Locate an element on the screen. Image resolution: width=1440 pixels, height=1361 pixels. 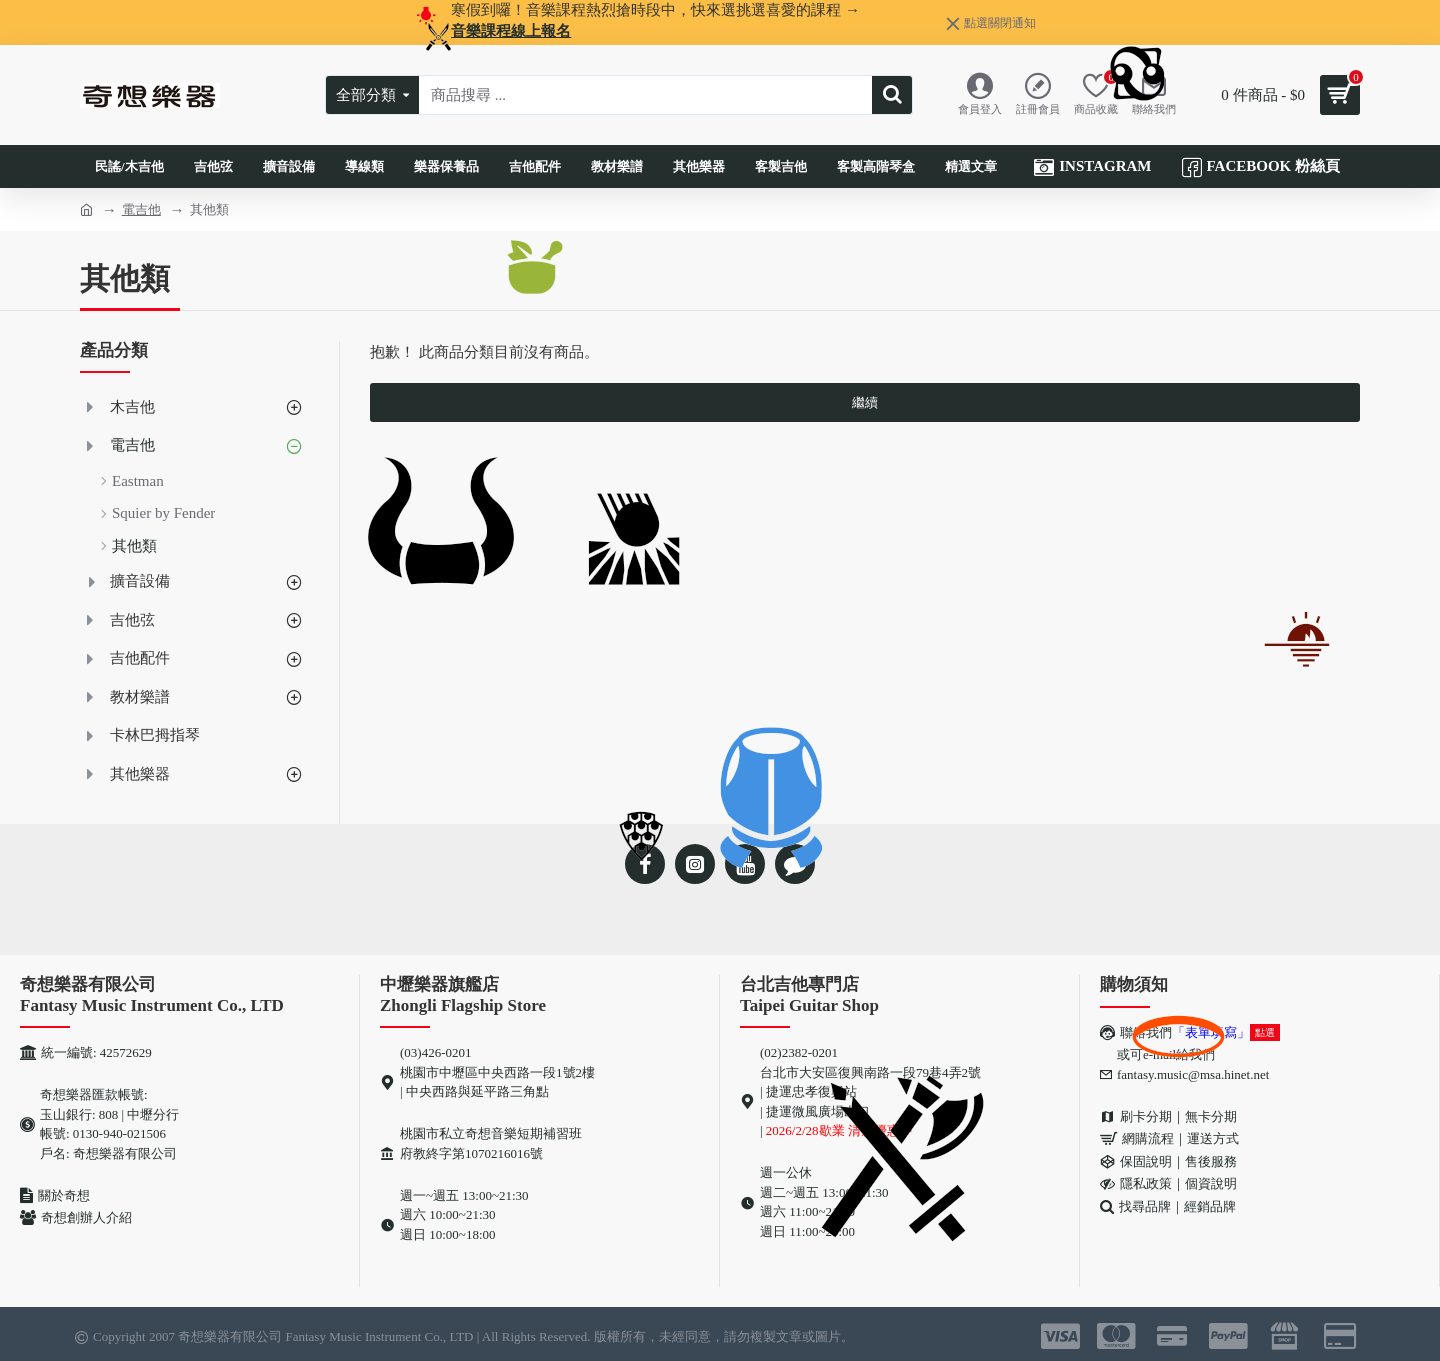
access combat or battle features is located at coordinates (902, 1158).